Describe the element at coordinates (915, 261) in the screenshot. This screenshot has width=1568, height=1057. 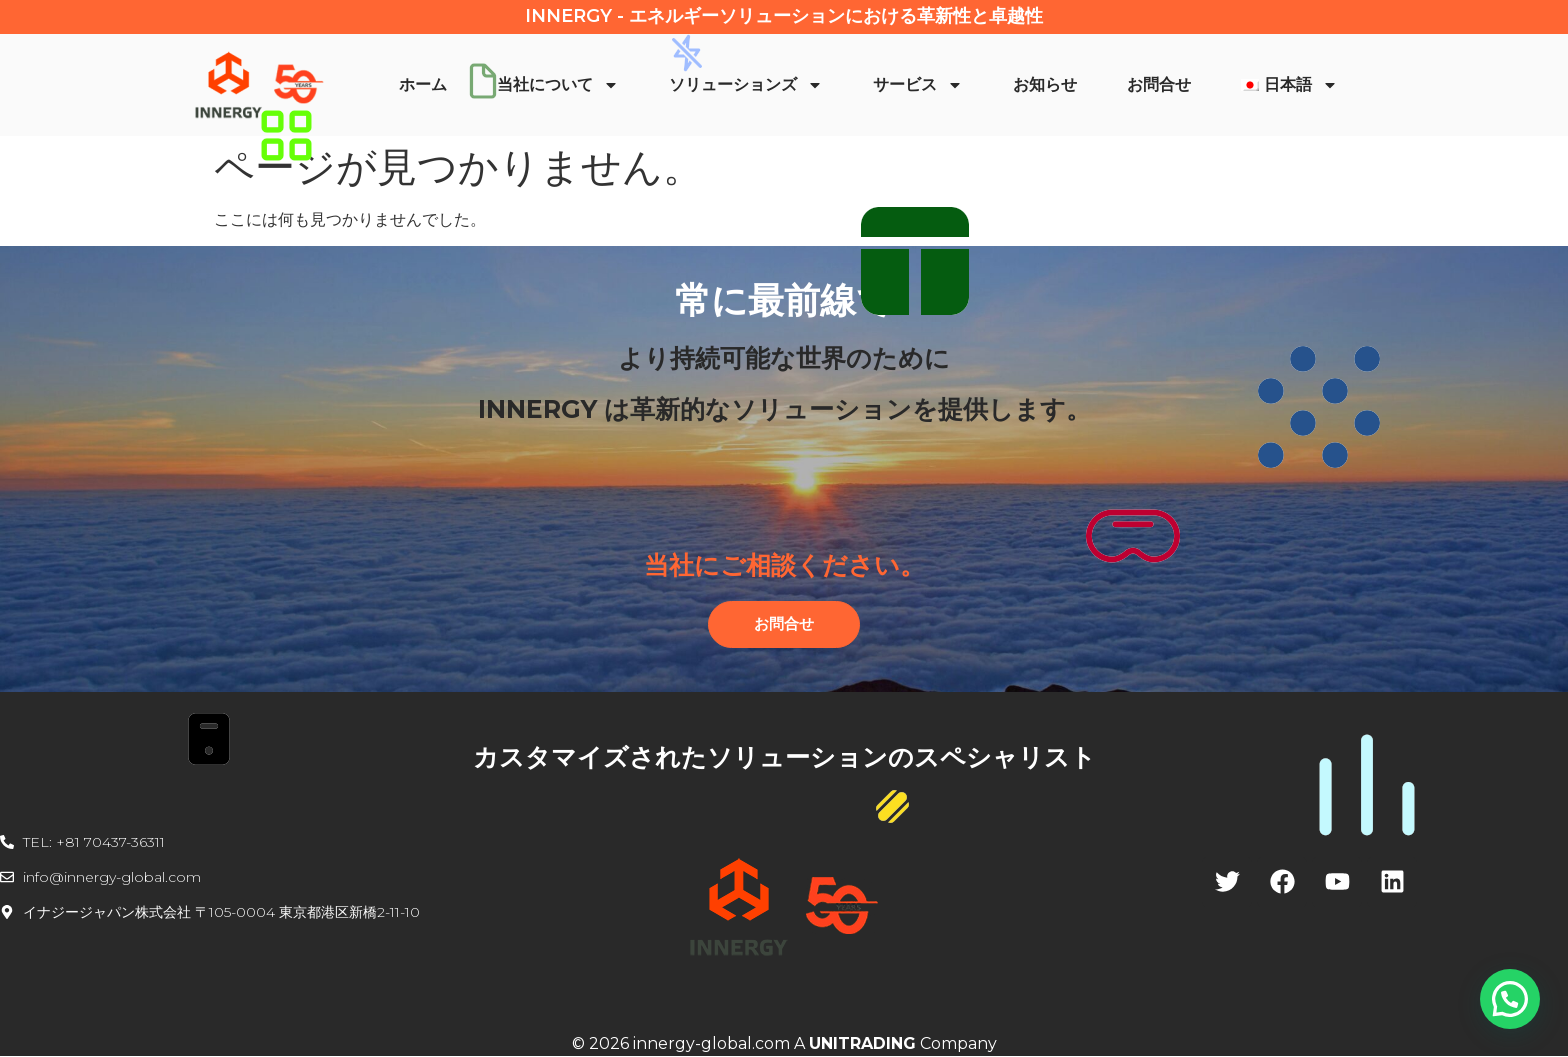
I see `change page layout or view` at that location.